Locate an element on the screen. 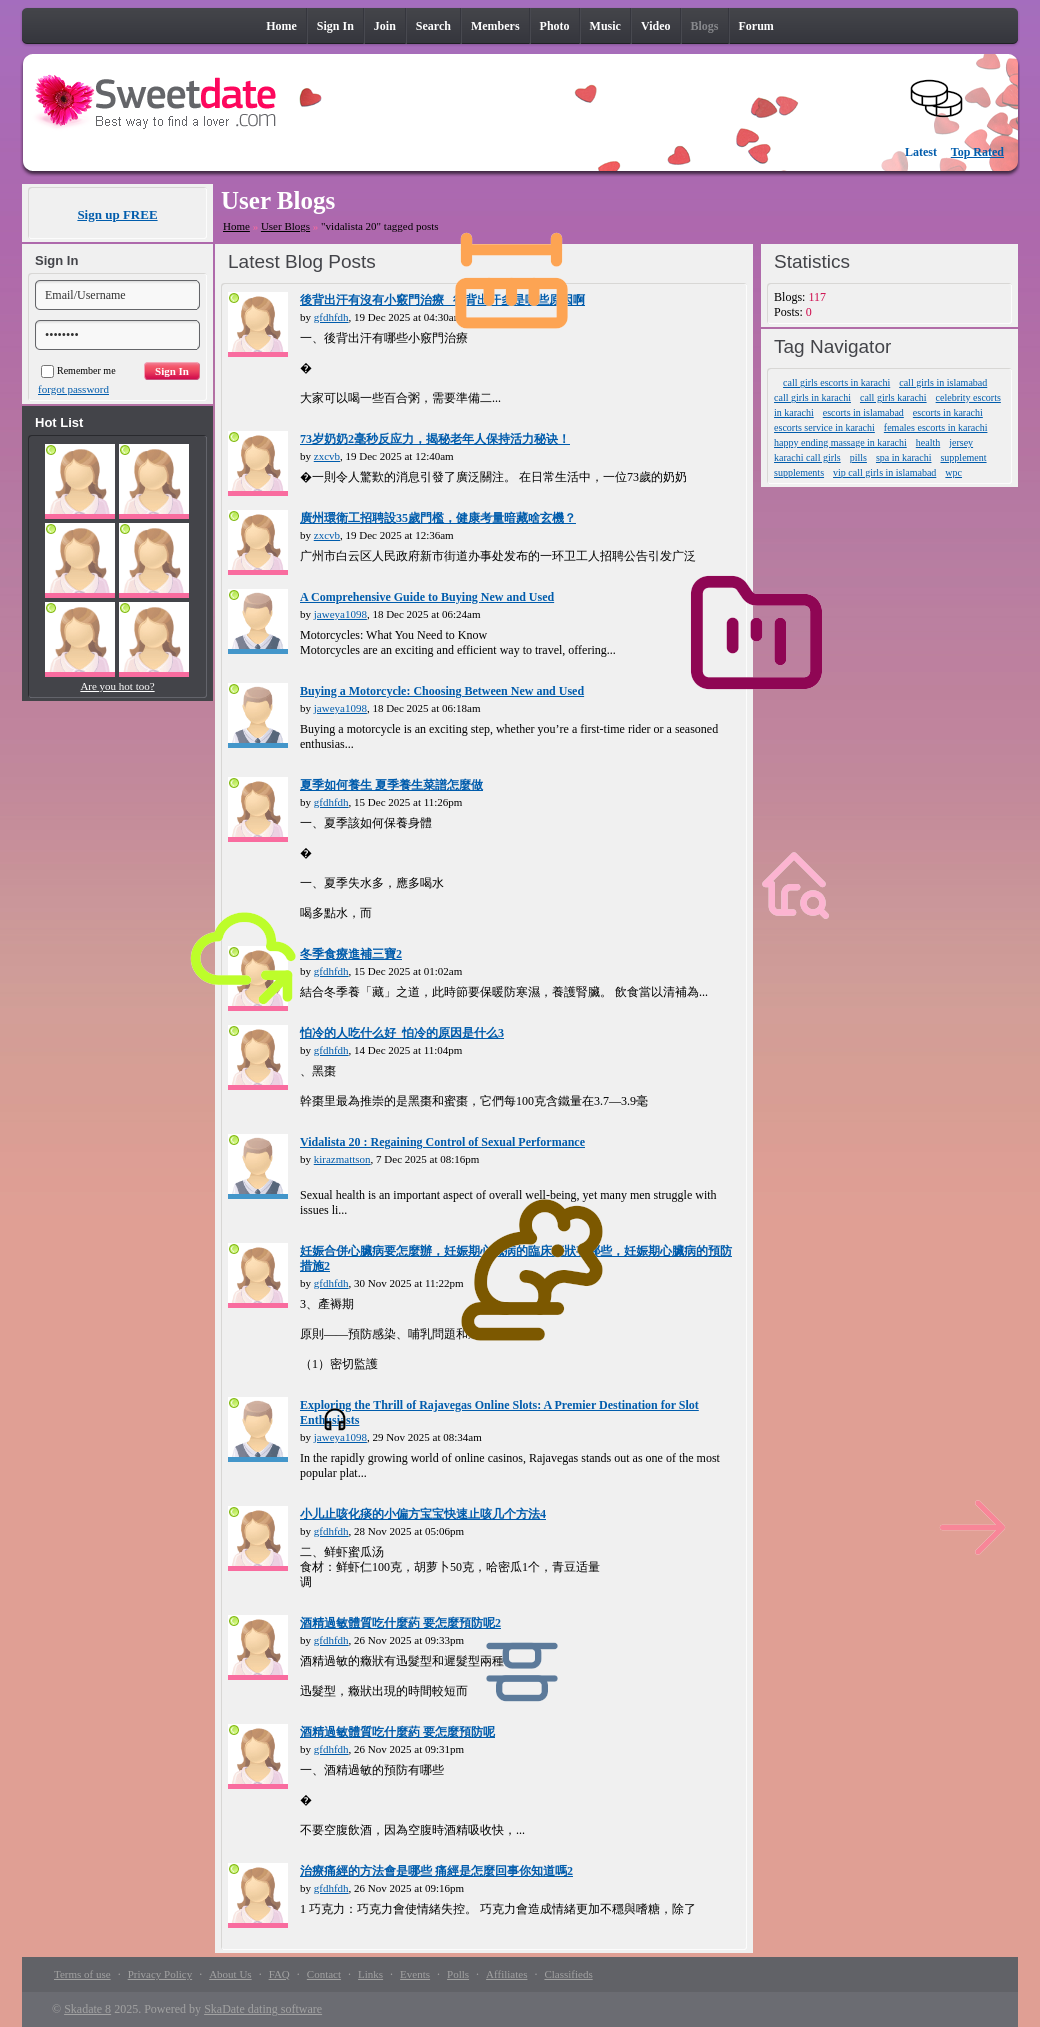  indicates pest control or exterminator services is located at coordinates (532, 1270).